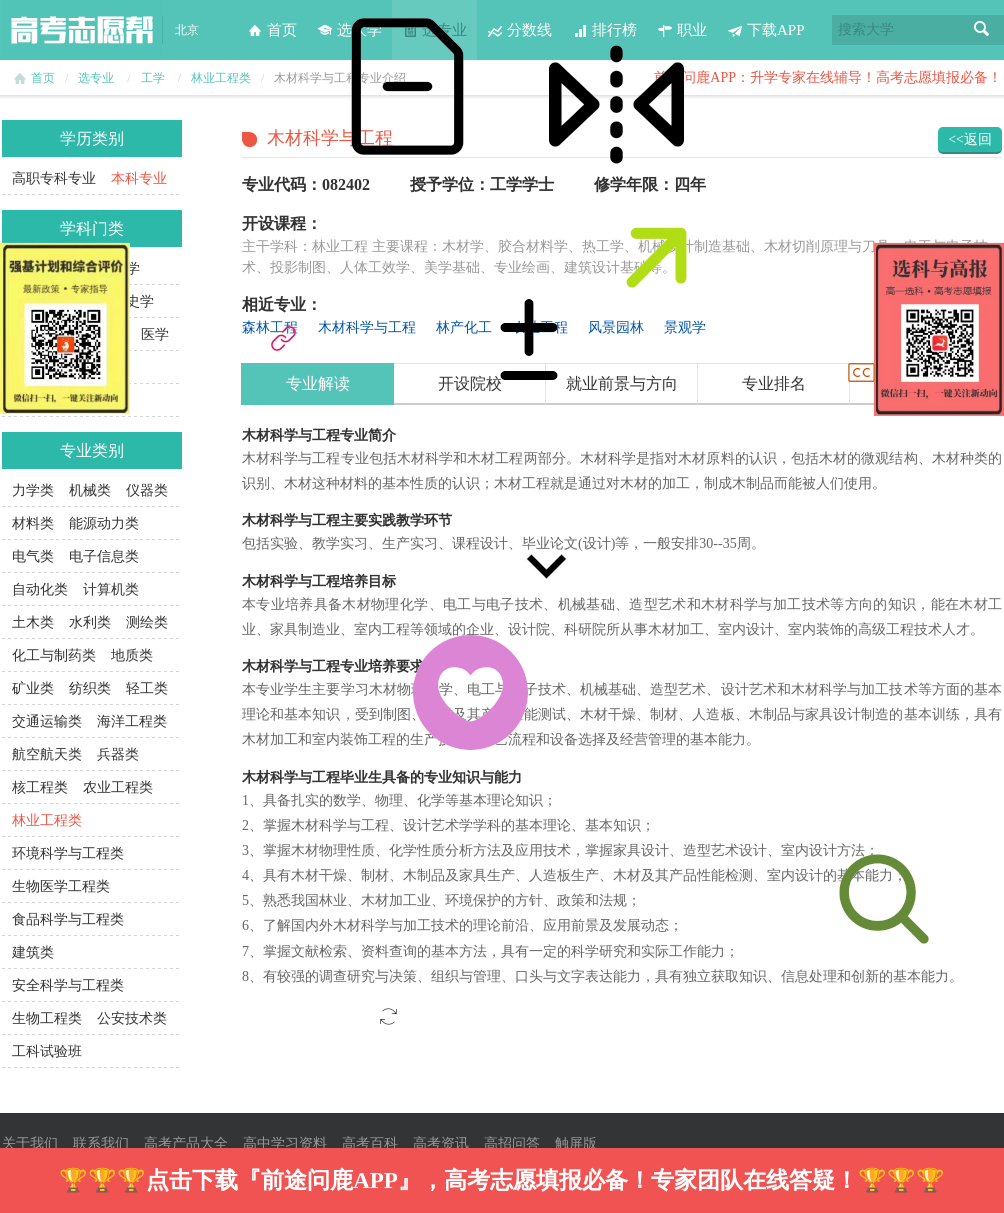 This screenshot has height=1213, width=1004. Describe the element at coordinates (529, 341) in the screenshot. I see `view code differences or changes` at that location.